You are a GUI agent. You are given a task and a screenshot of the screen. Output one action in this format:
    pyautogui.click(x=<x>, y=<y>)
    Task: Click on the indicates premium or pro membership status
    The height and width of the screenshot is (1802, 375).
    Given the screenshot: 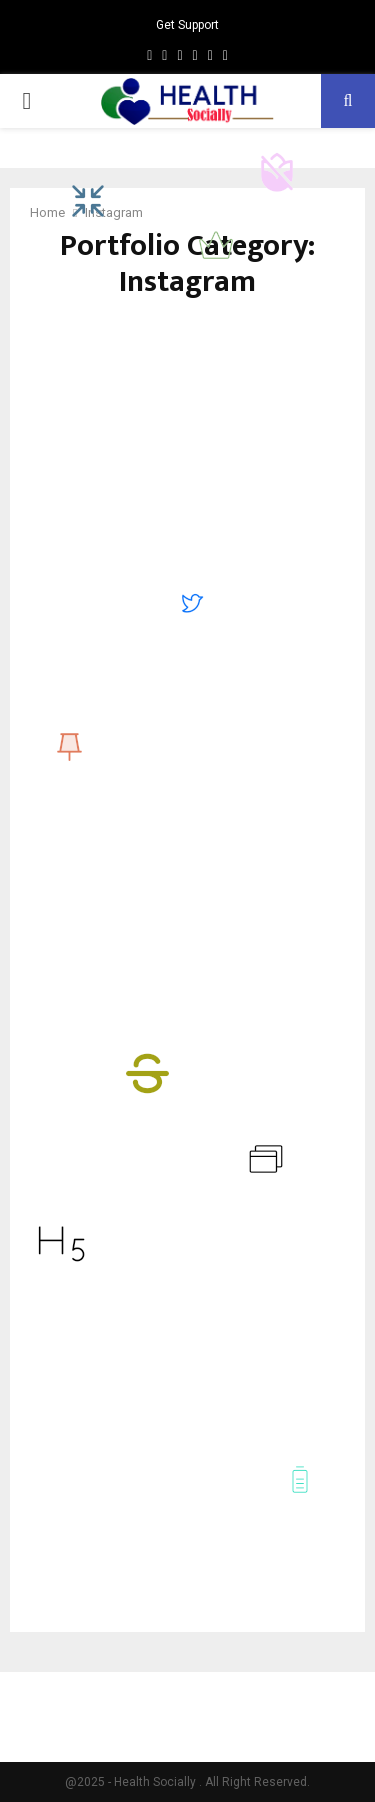 What is the action you would take?
    pyautogui.click(x=216, y=247)
    